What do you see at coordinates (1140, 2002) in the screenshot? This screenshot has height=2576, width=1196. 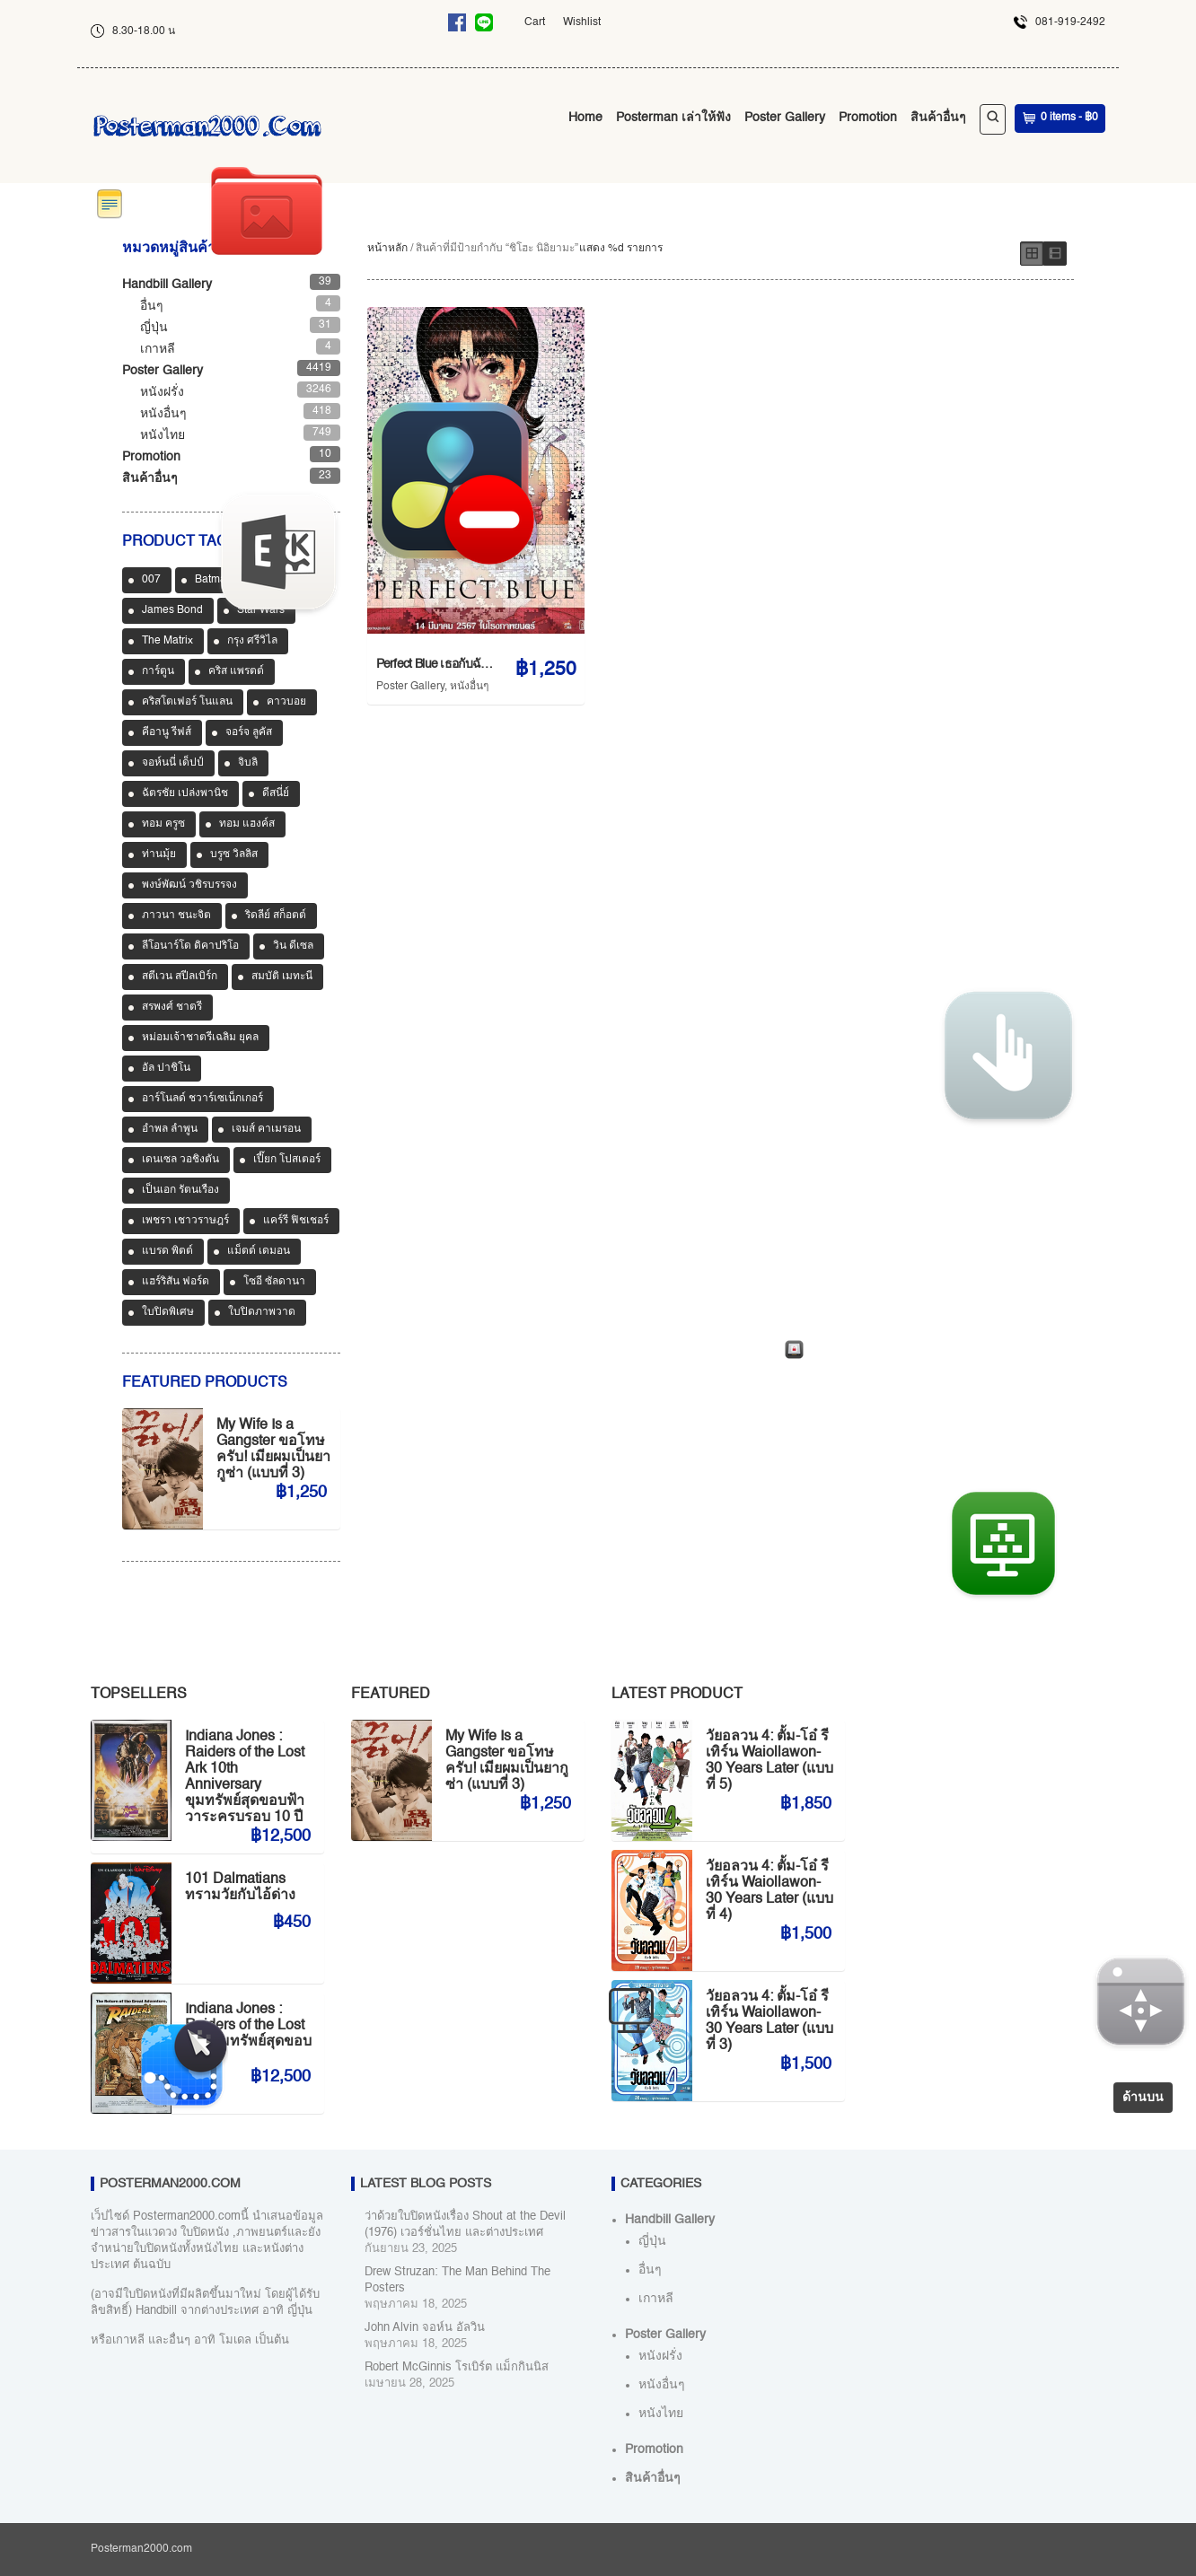 I see `window movement and positioning preferences` at bounding box center [1140, 2002].